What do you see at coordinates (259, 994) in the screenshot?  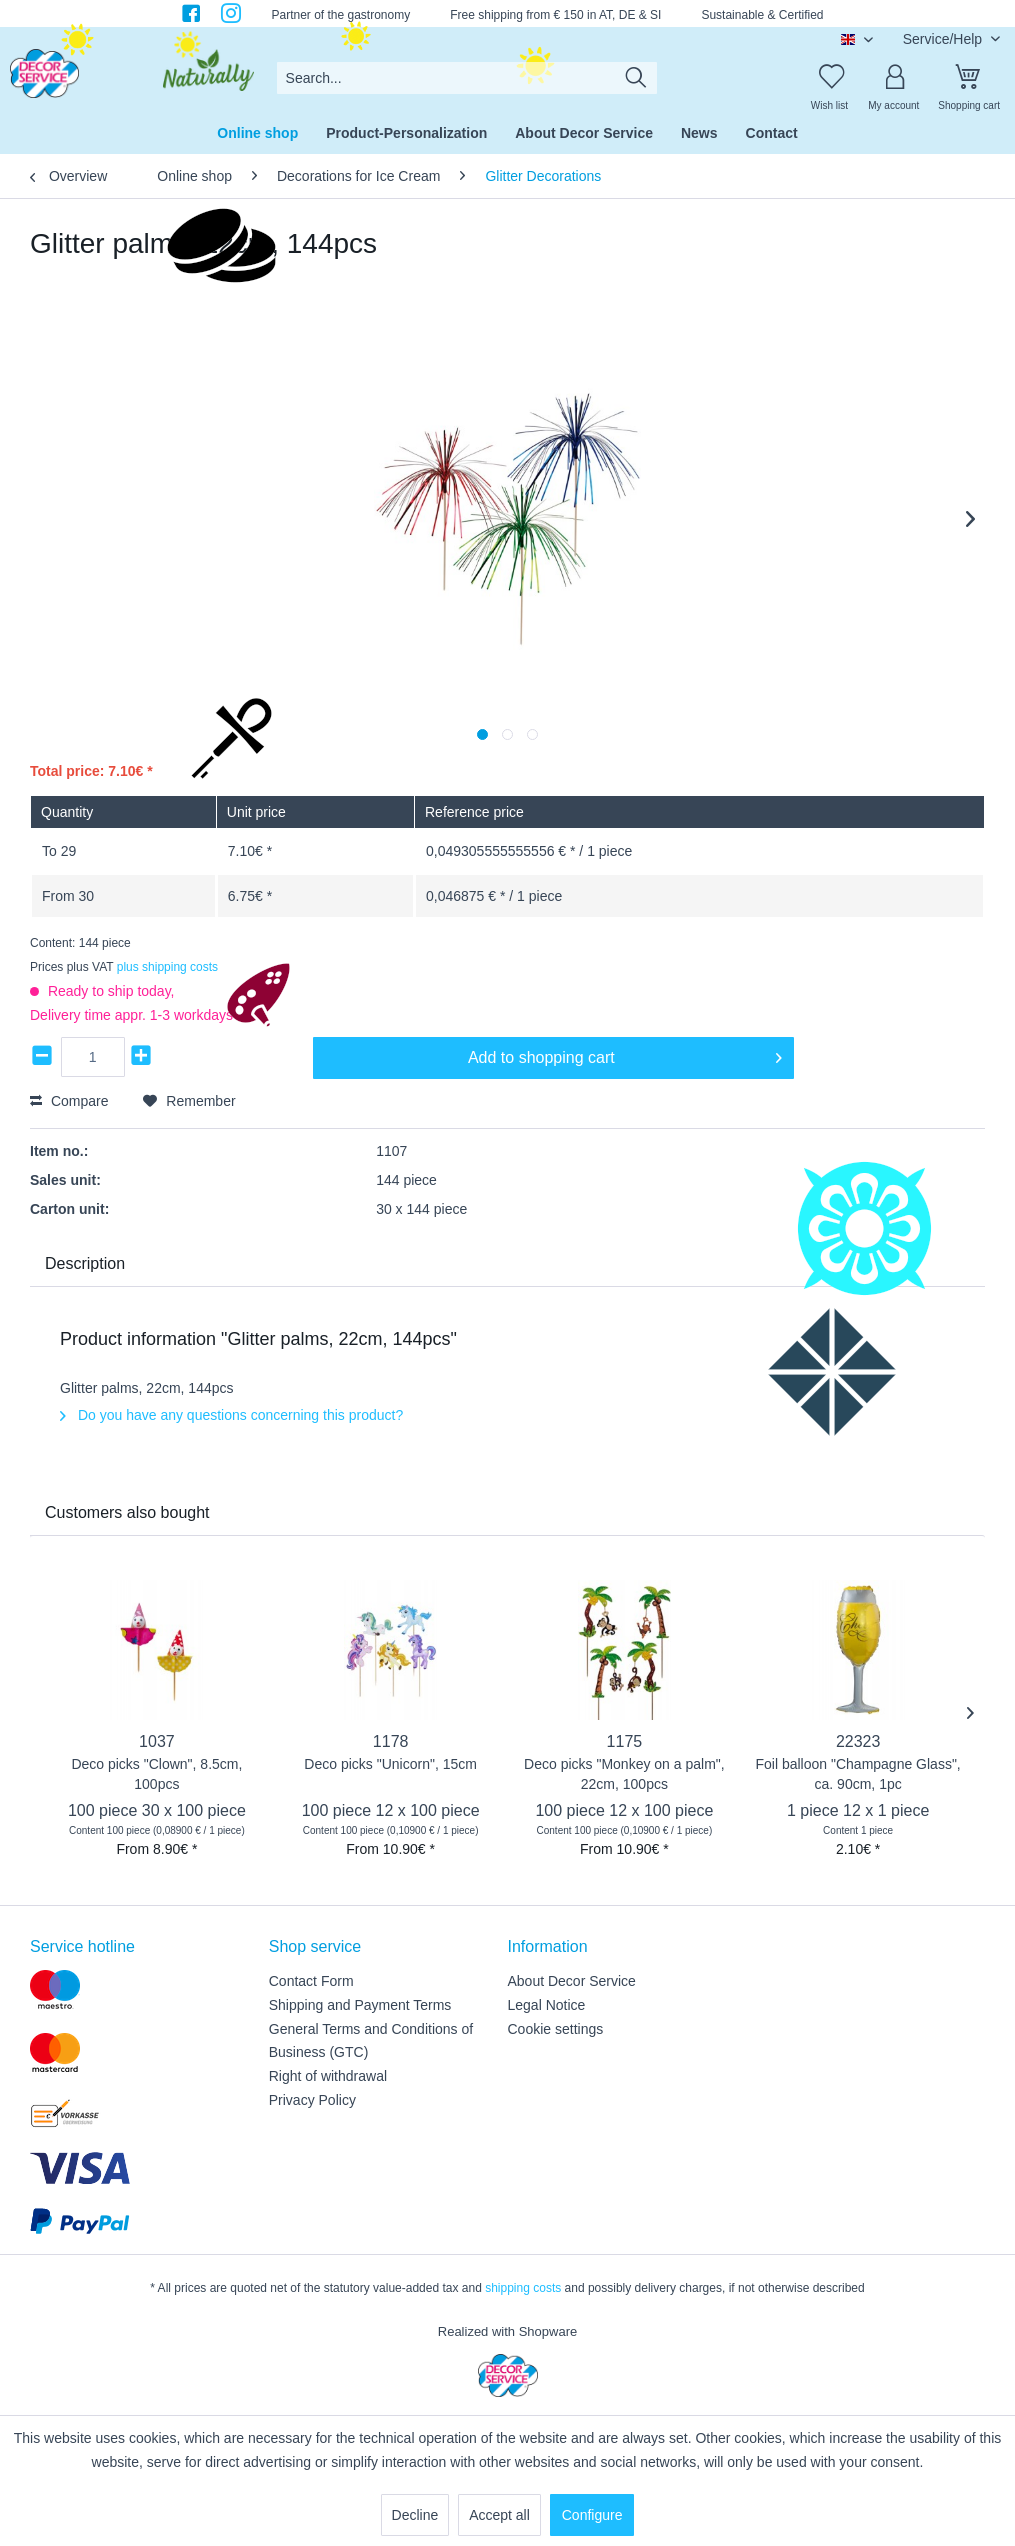 I see `access music or instrument features` at bounding box center [259, 994].